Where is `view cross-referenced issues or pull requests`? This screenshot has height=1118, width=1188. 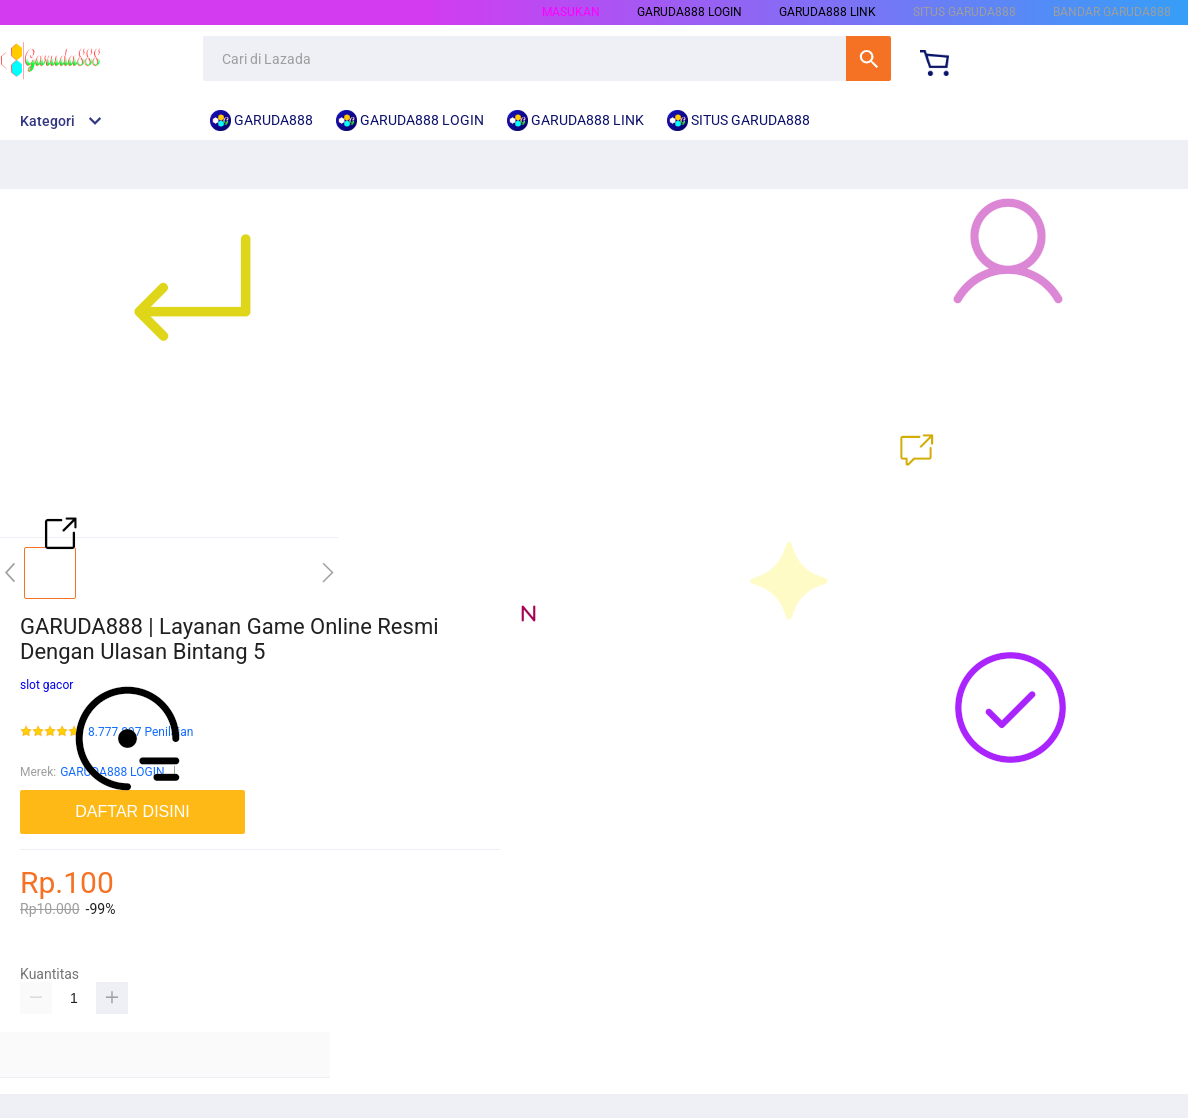 view cross-referenced issues or pull requests is located at coordinates (916, 450).